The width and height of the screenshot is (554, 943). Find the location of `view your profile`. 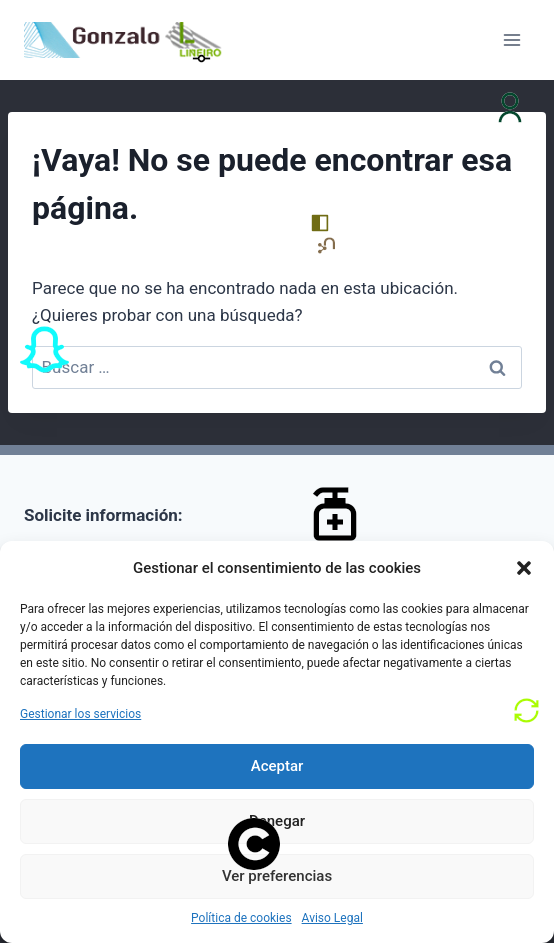

view your profile is located at coordinates (510, 108).